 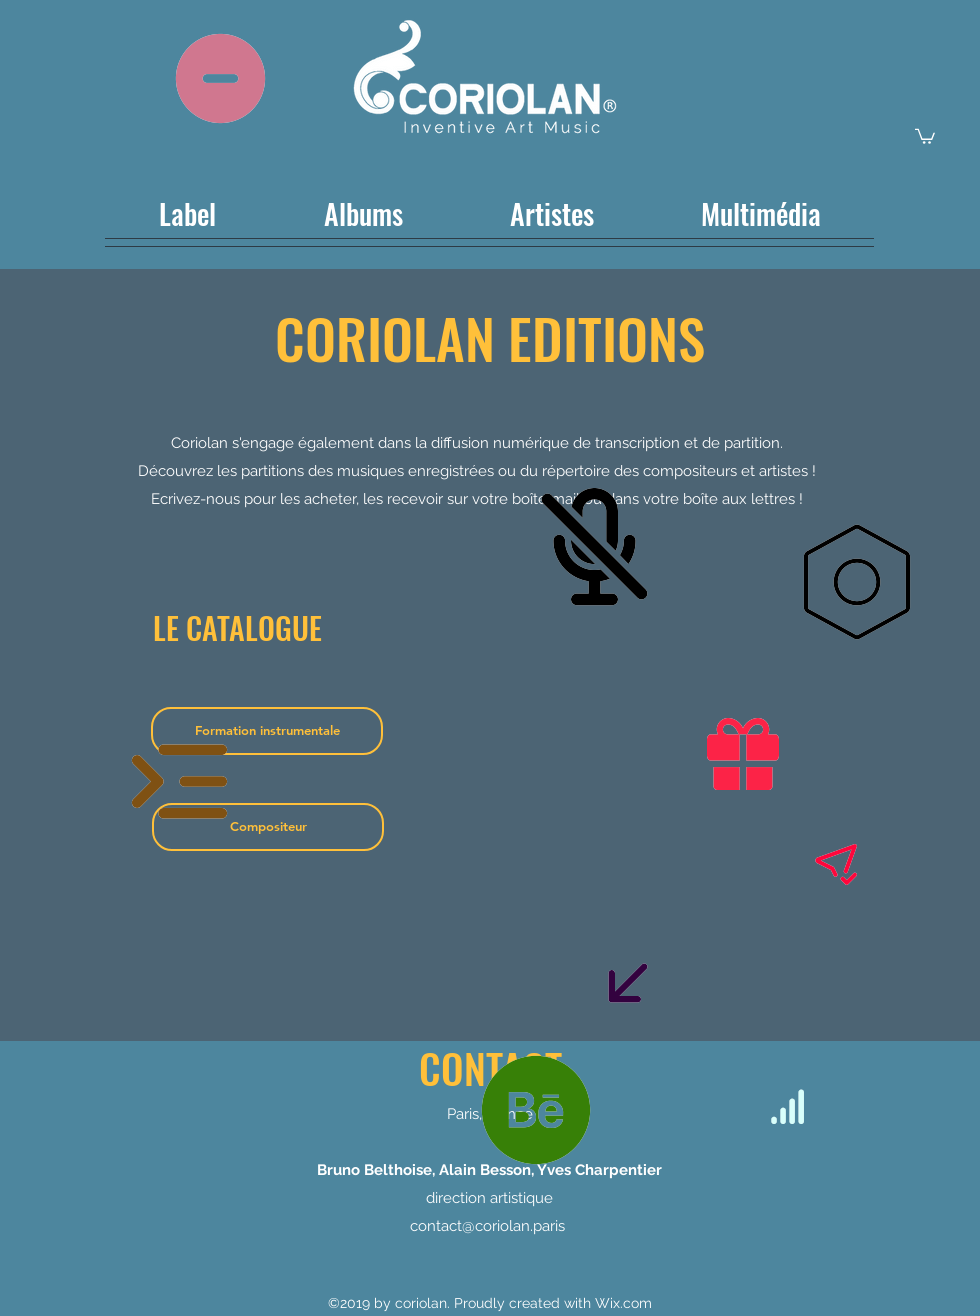 What do you see at coordinates (857, 582) in the screenshot?
I see `access settings or configuration options` at bounding box center [857, 582].